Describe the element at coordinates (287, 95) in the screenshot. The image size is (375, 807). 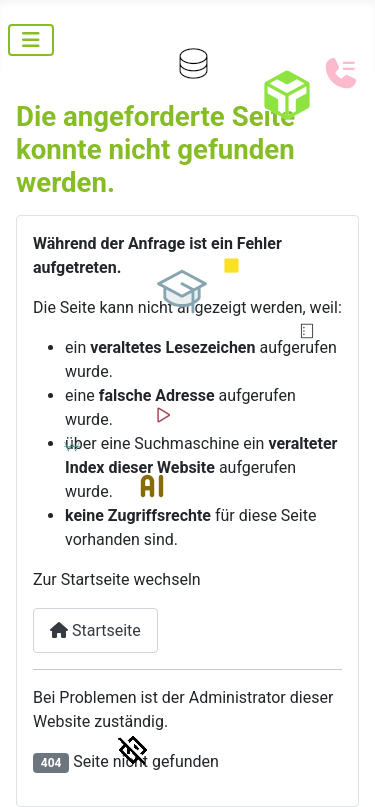
I see `open codesandbox development environment` at that location.